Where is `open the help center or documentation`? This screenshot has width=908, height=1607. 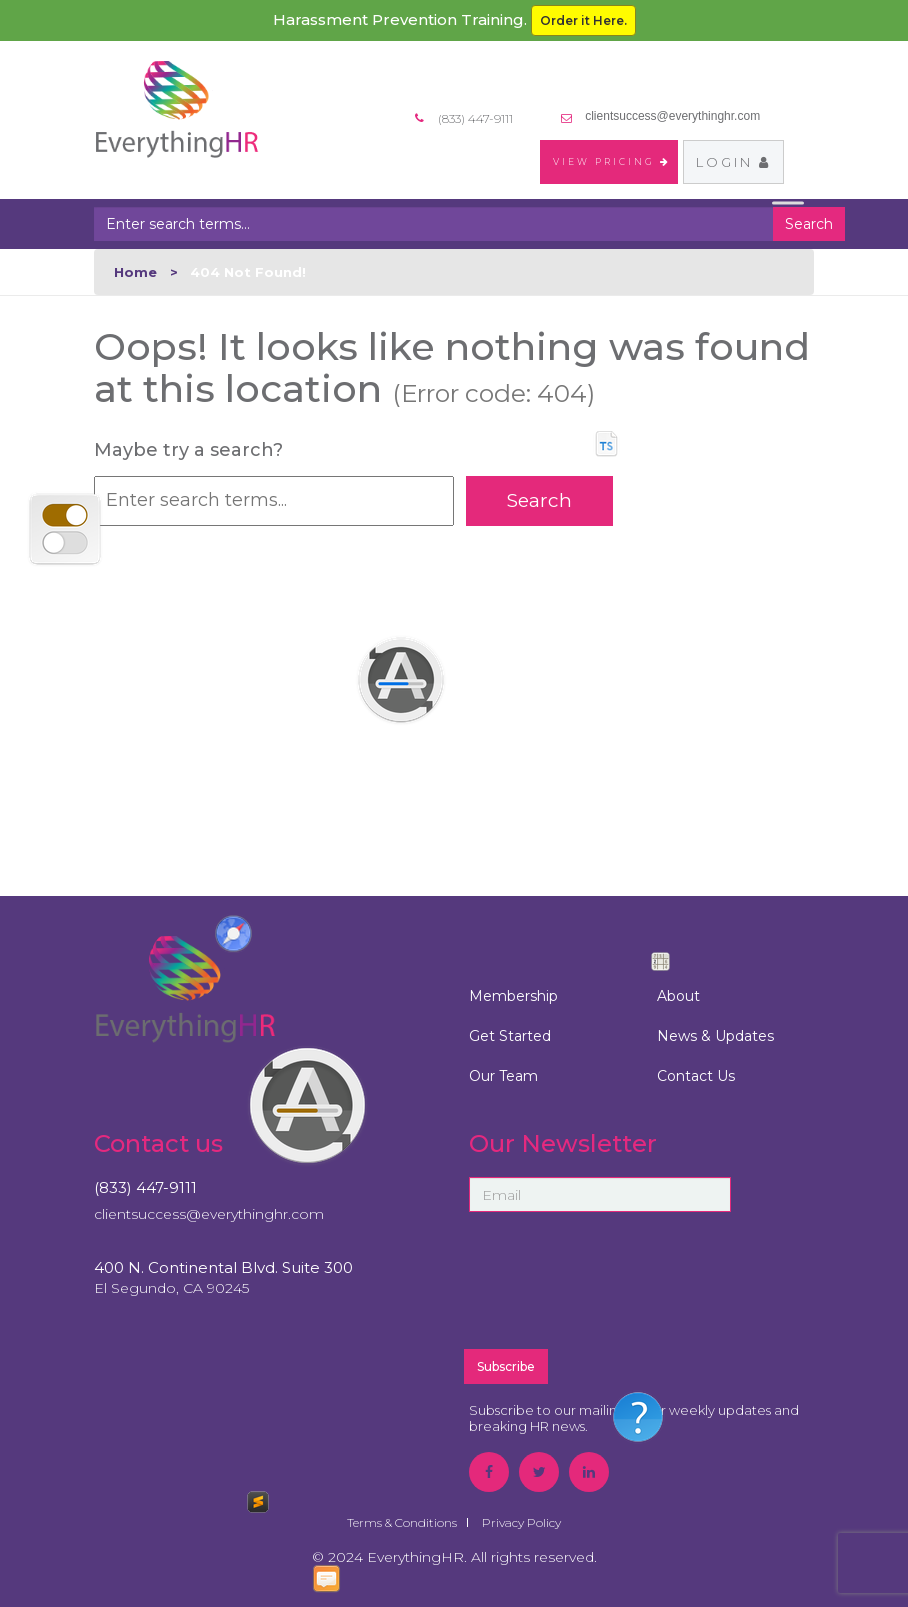
open the help center or documentation is located at coordinates (638, 1417).